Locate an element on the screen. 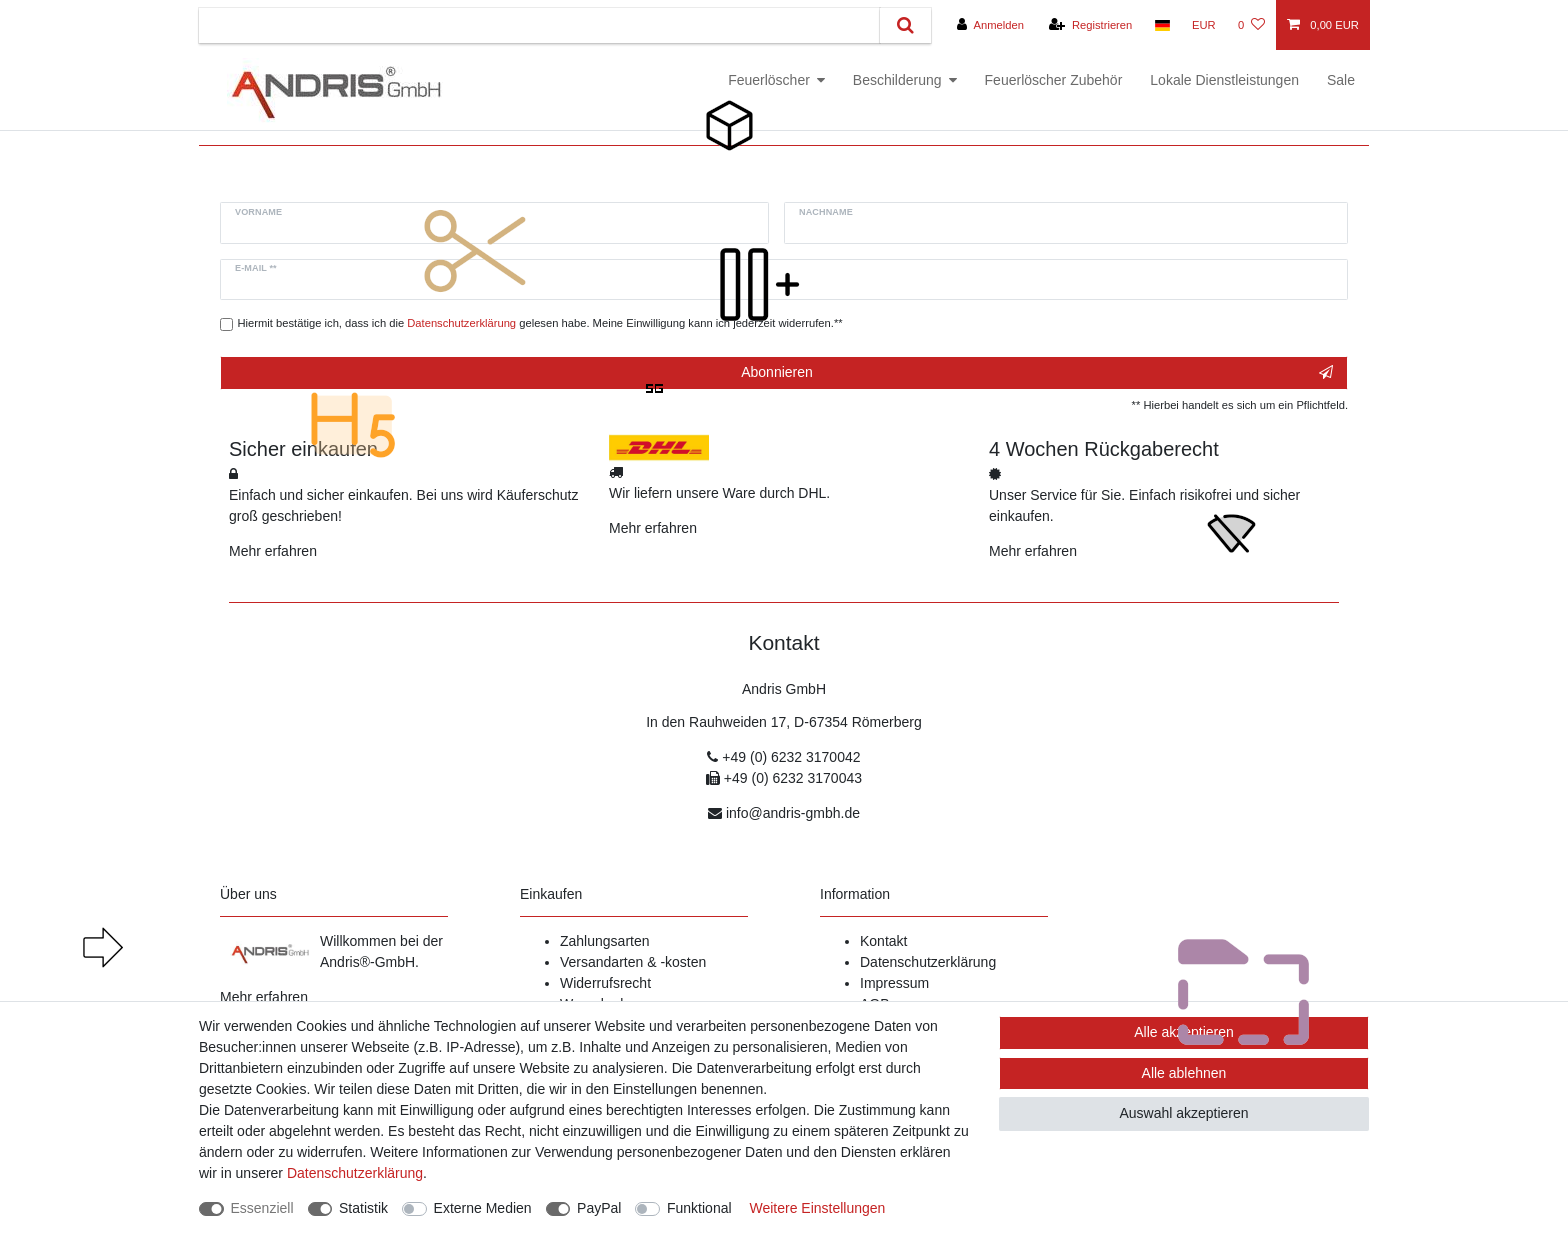 The width and height of the screenshot is (1568, 1233). indicates no wifi connection available is located at coordinates (1231, 533).